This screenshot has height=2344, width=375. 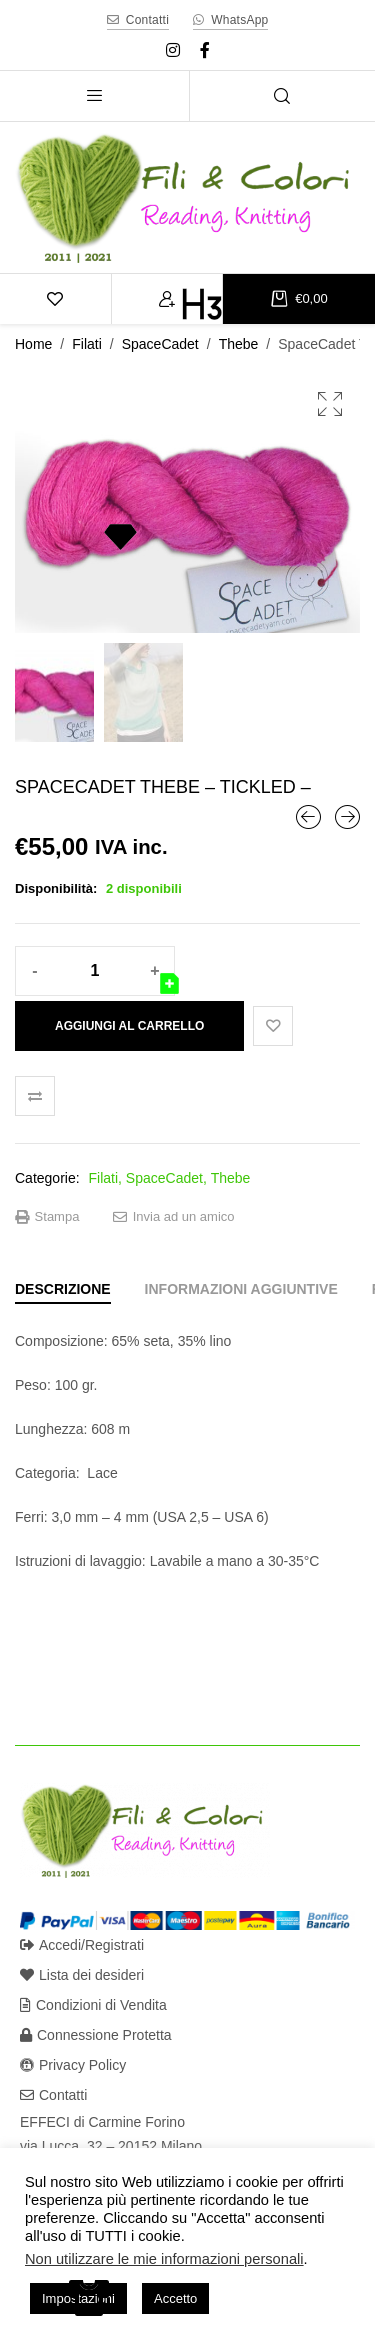 I want to click on browse clothing or apparel items, so click(x=89, y=2298).